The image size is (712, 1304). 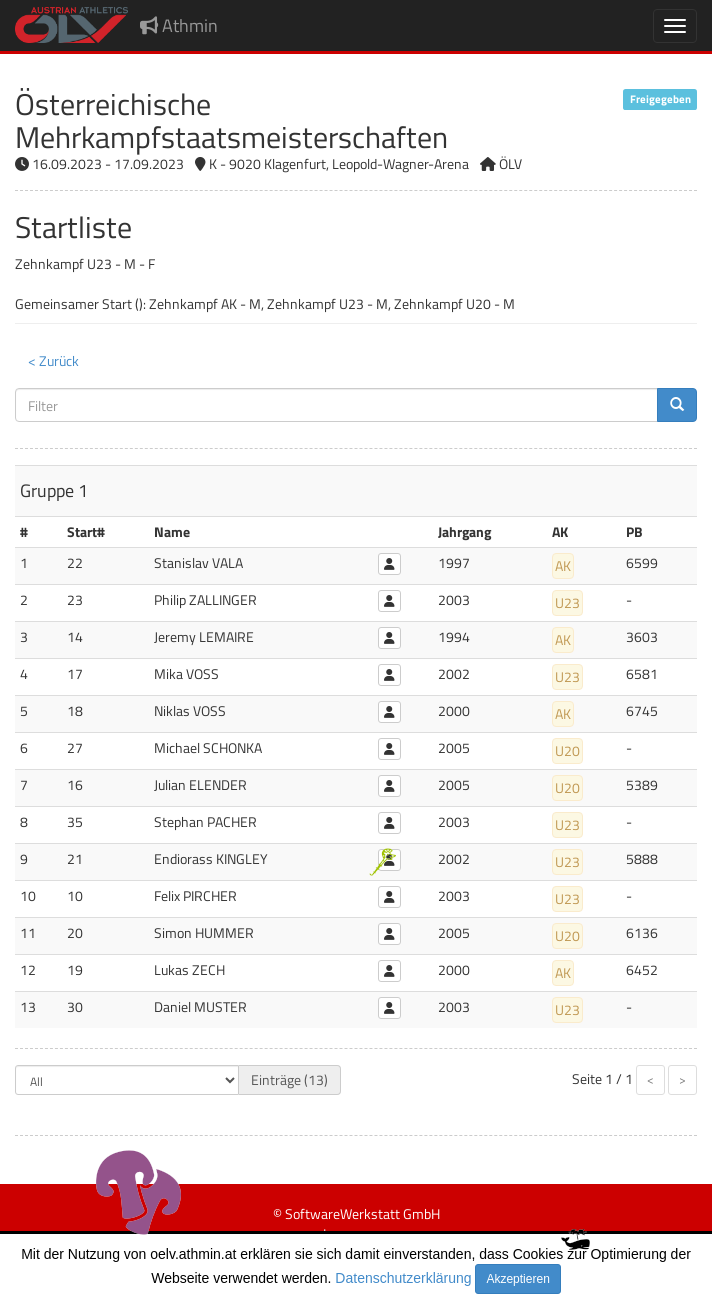 What do you see at coordinates (138, 1192) in the screenshot?
I see `select mushroom ingredient` at bounding box center [138, 1192].